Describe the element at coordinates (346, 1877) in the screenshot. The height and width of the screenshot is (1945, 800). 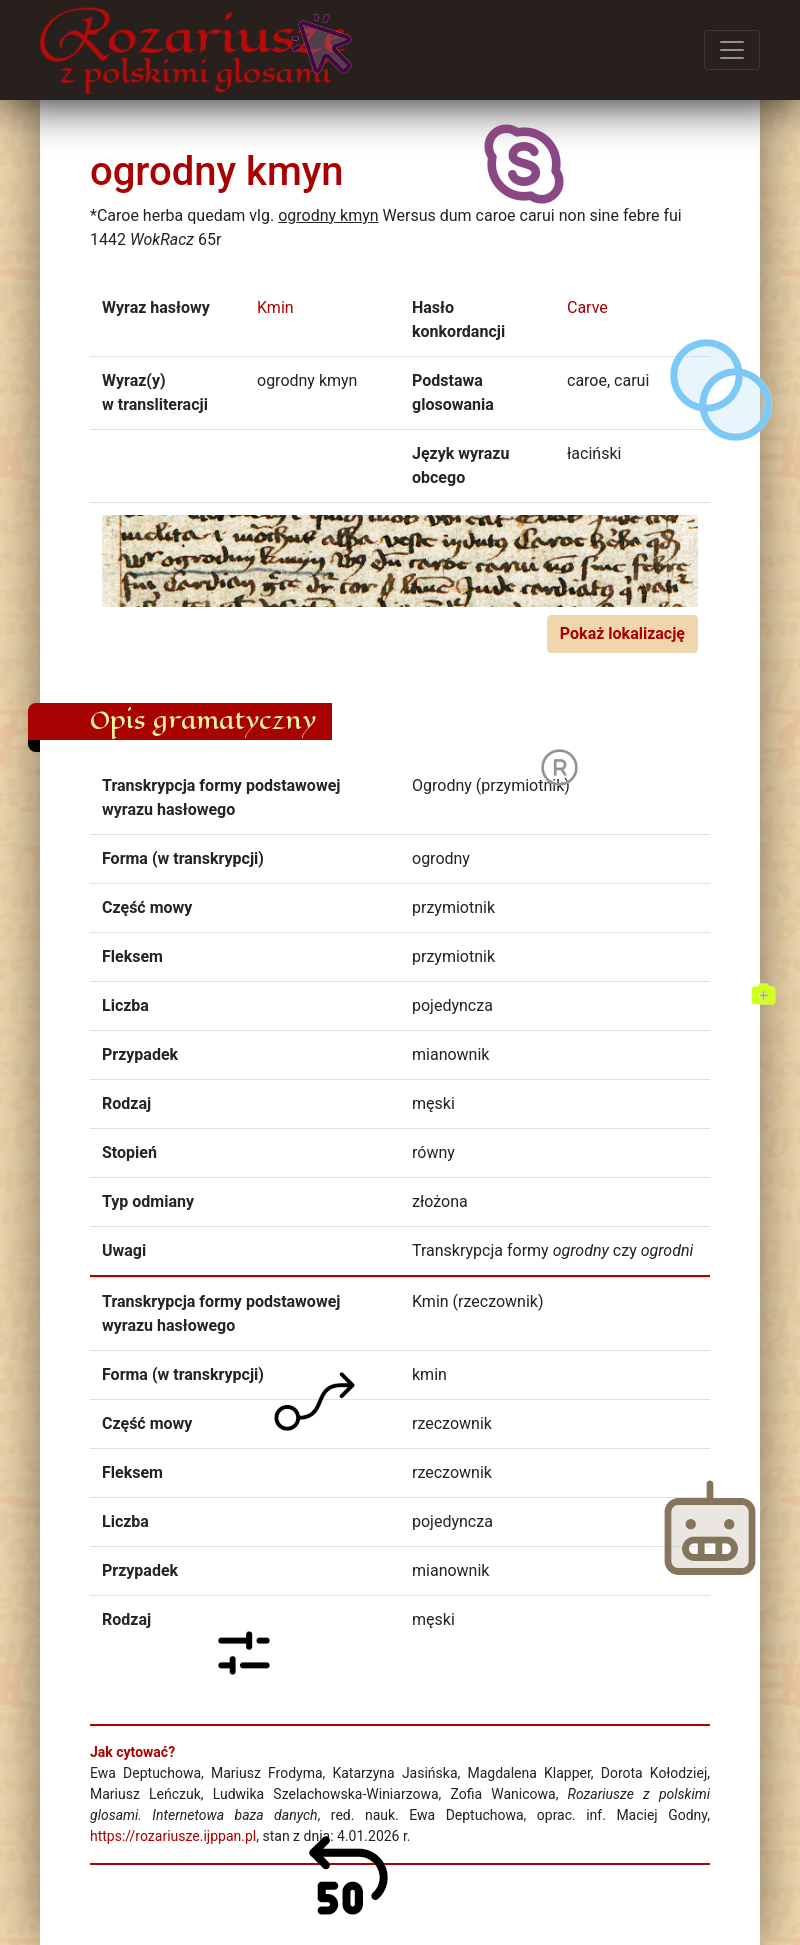
I see `rewind 50 seconds backward` at that location.